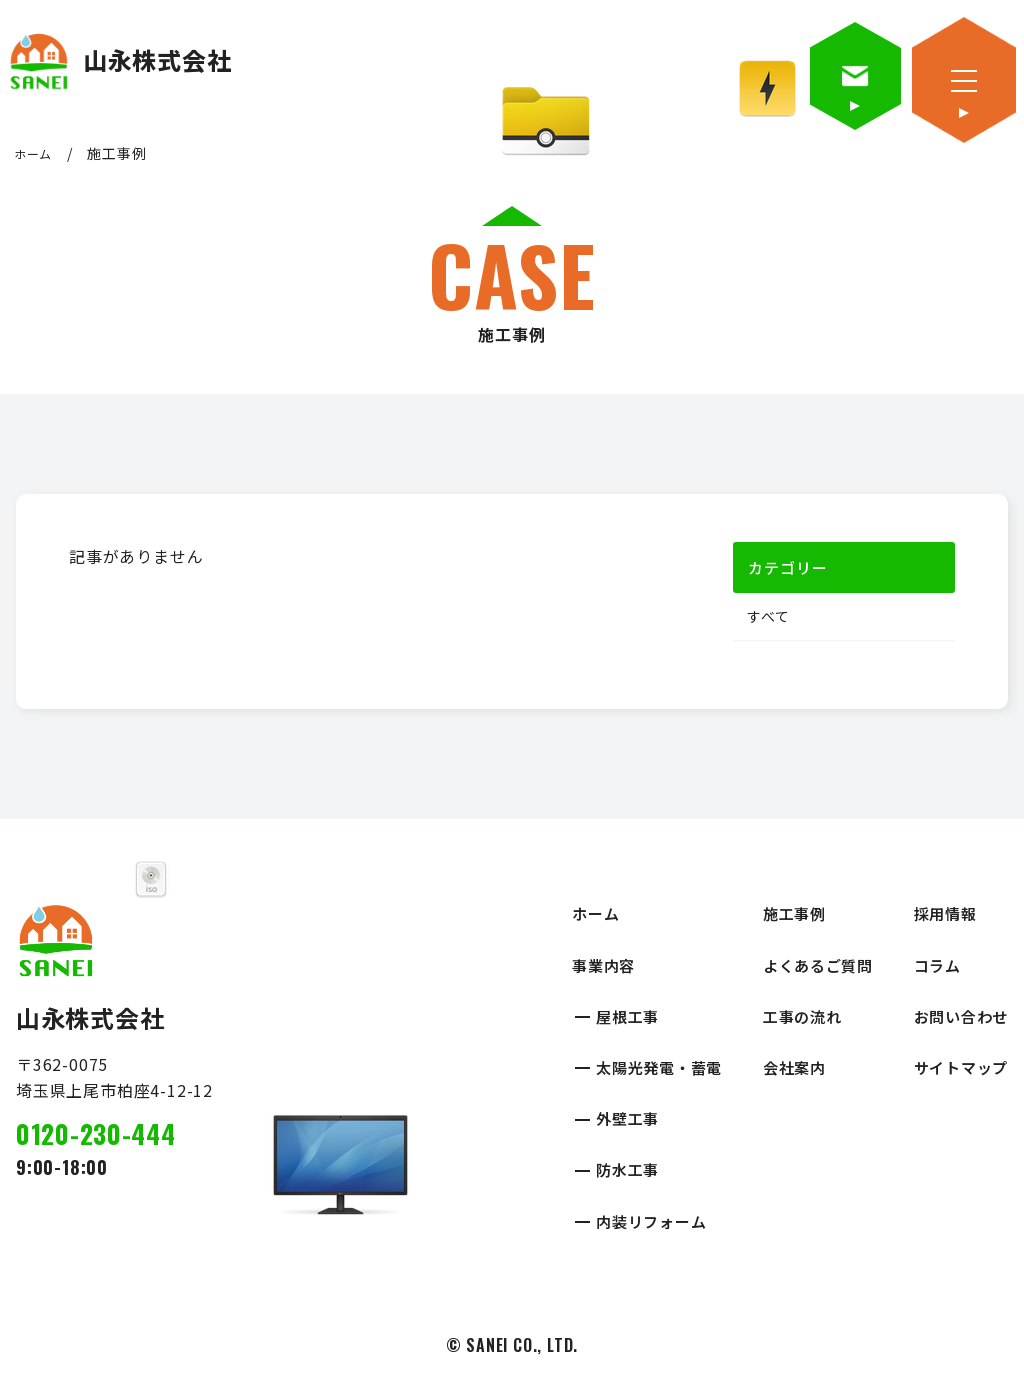 This screenshot has height=1380, width=1024. What do you see at coordinates (151, 879) in the screenshot?
I see `a CD/DVD disc image file (.iso format)` at bounding box center [151, 879].